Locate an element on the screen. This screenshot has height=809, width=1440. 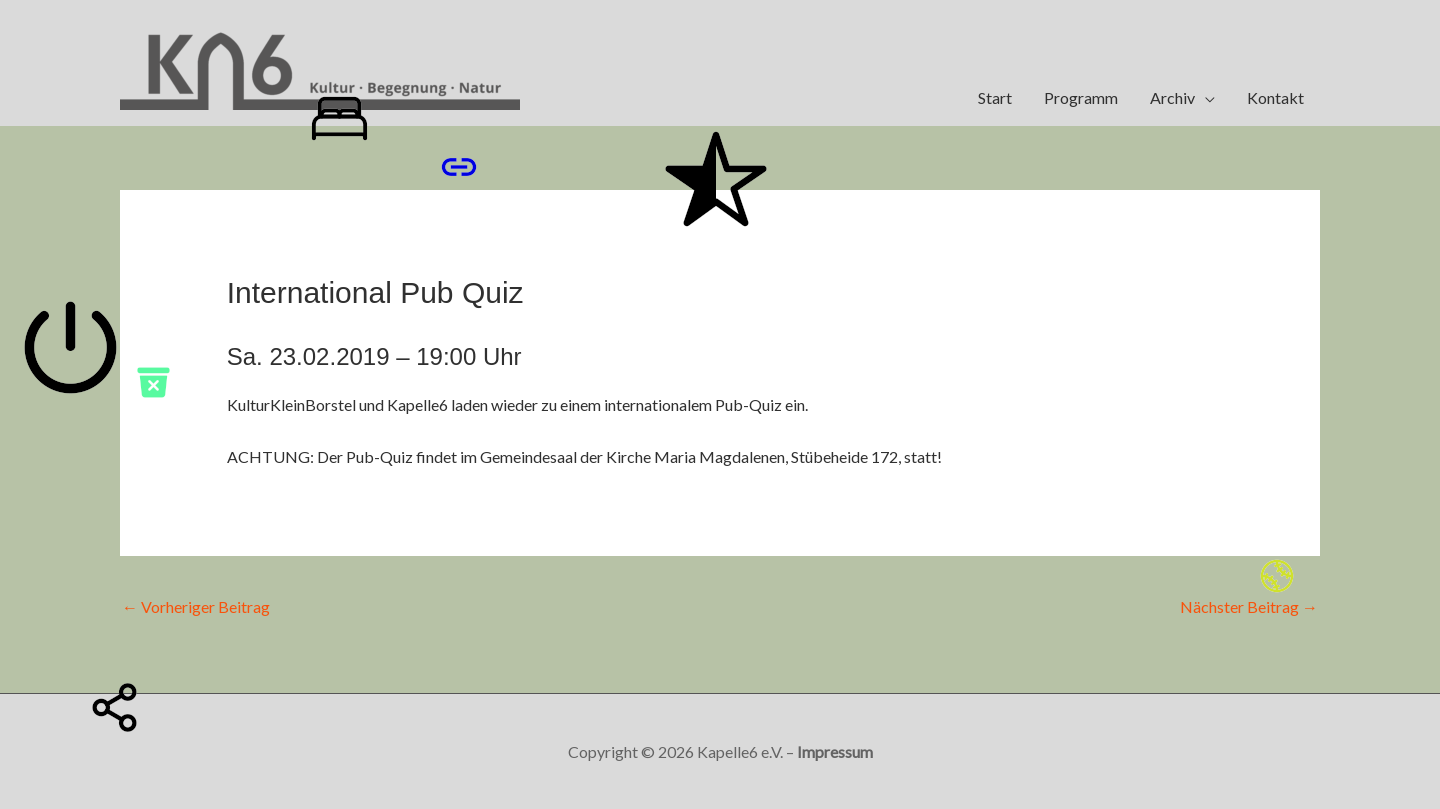
view hotel or accommodation options is located at coordinates (339, 118).